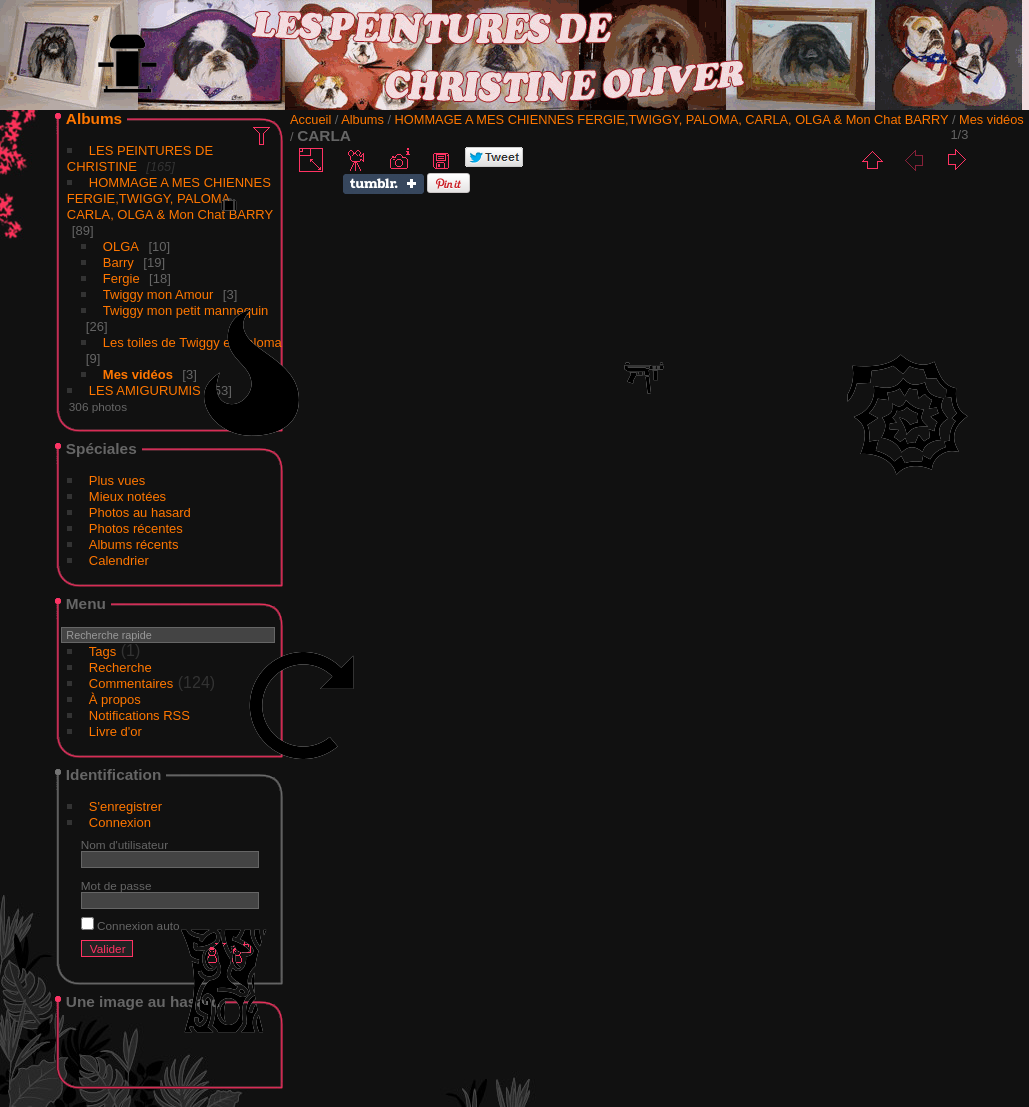  I want to click on represents a trap or hazard in gameplay, so click(907, 414).